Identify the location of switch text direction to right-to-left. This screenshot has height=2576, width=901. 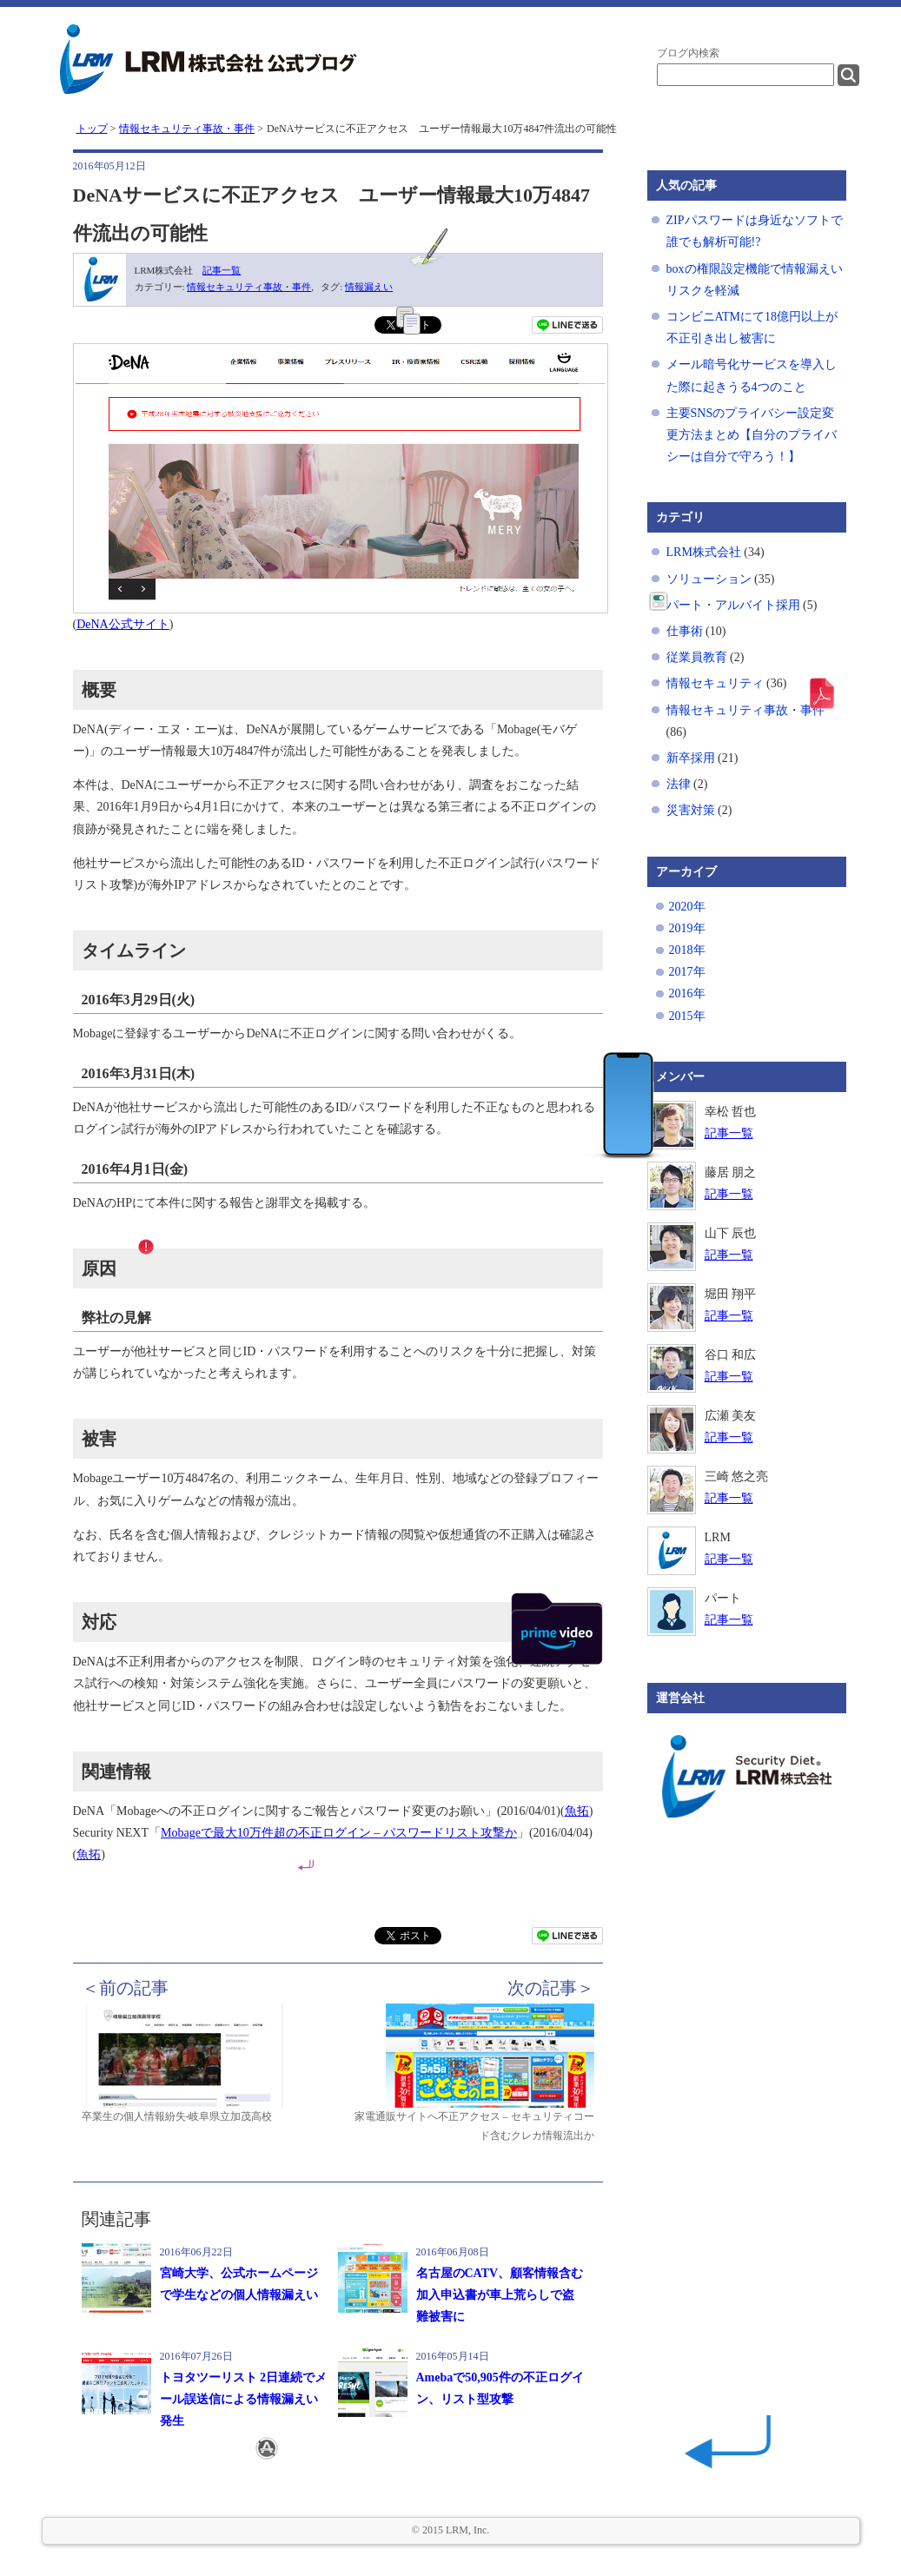
(428, 247).